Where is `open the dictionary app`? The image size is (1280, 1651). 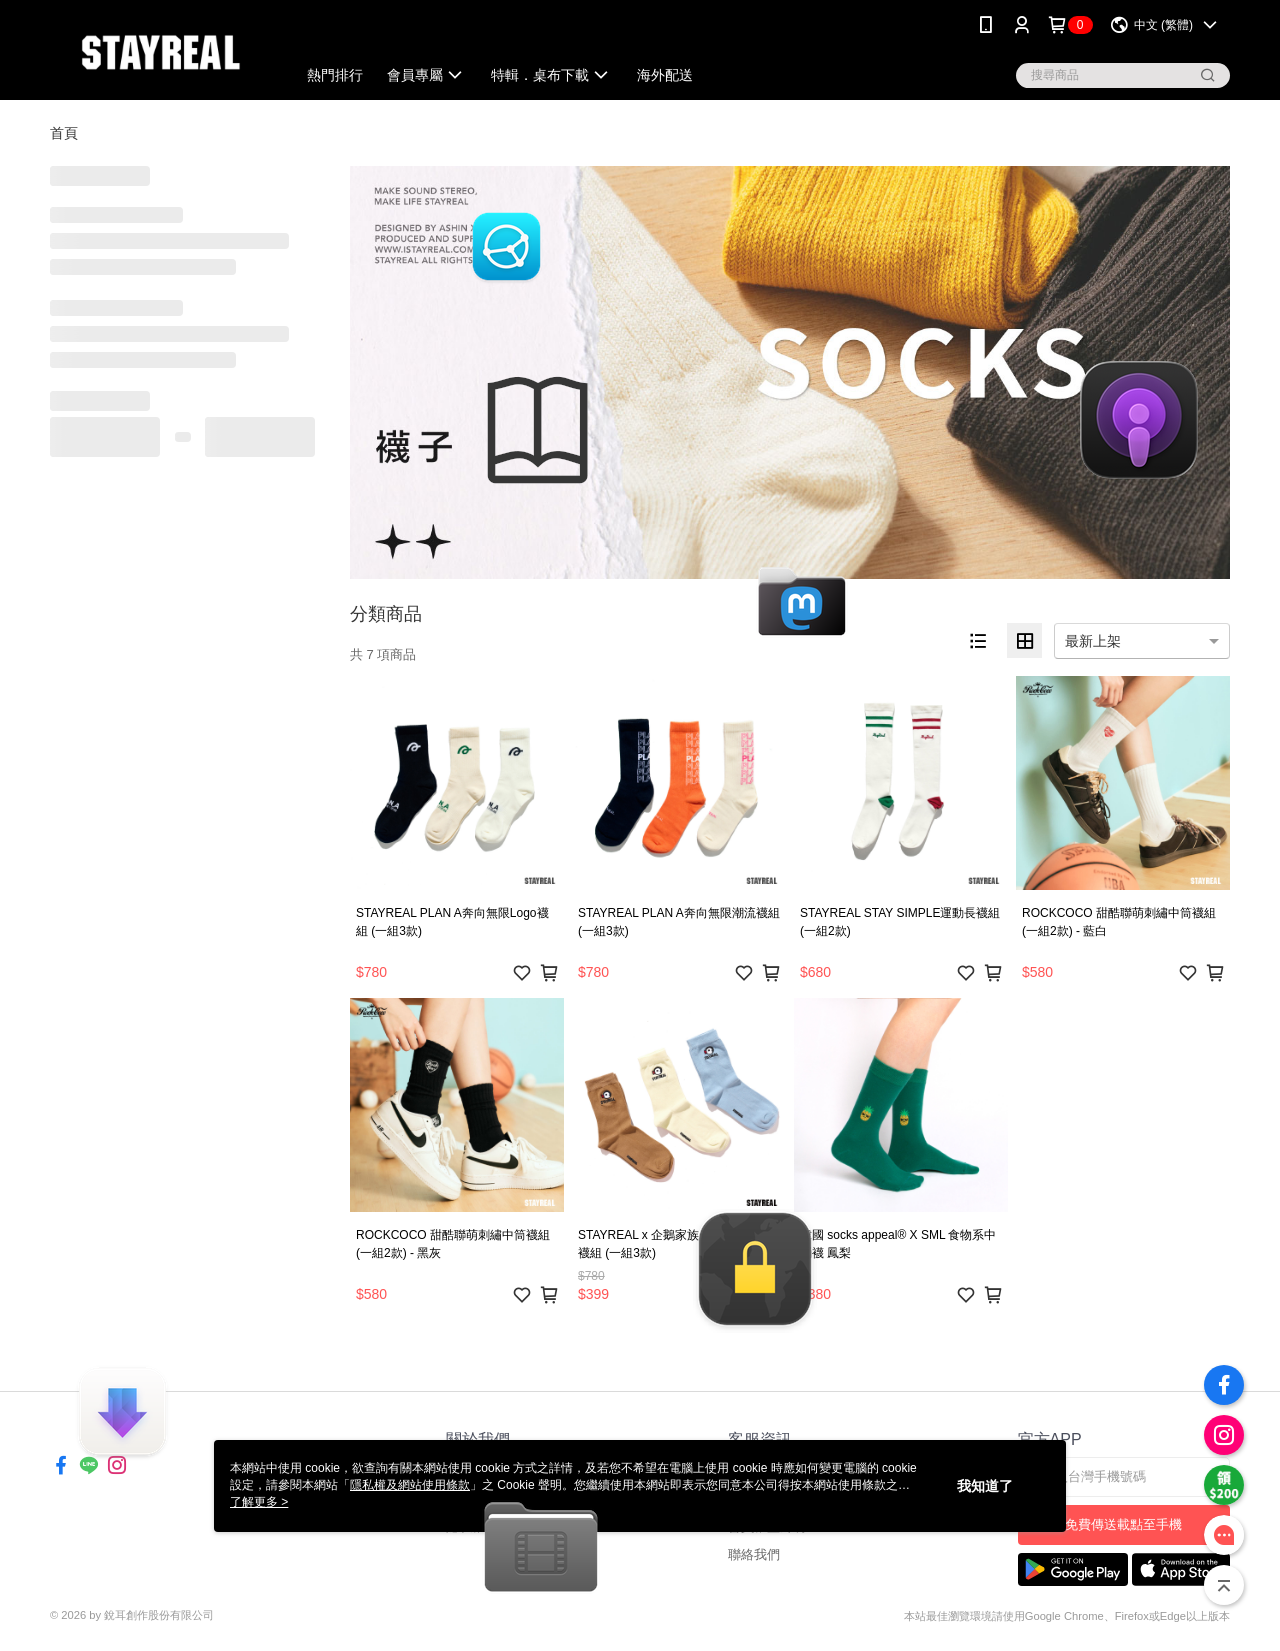
open the dictionary app is located at coordinates (541, 429).